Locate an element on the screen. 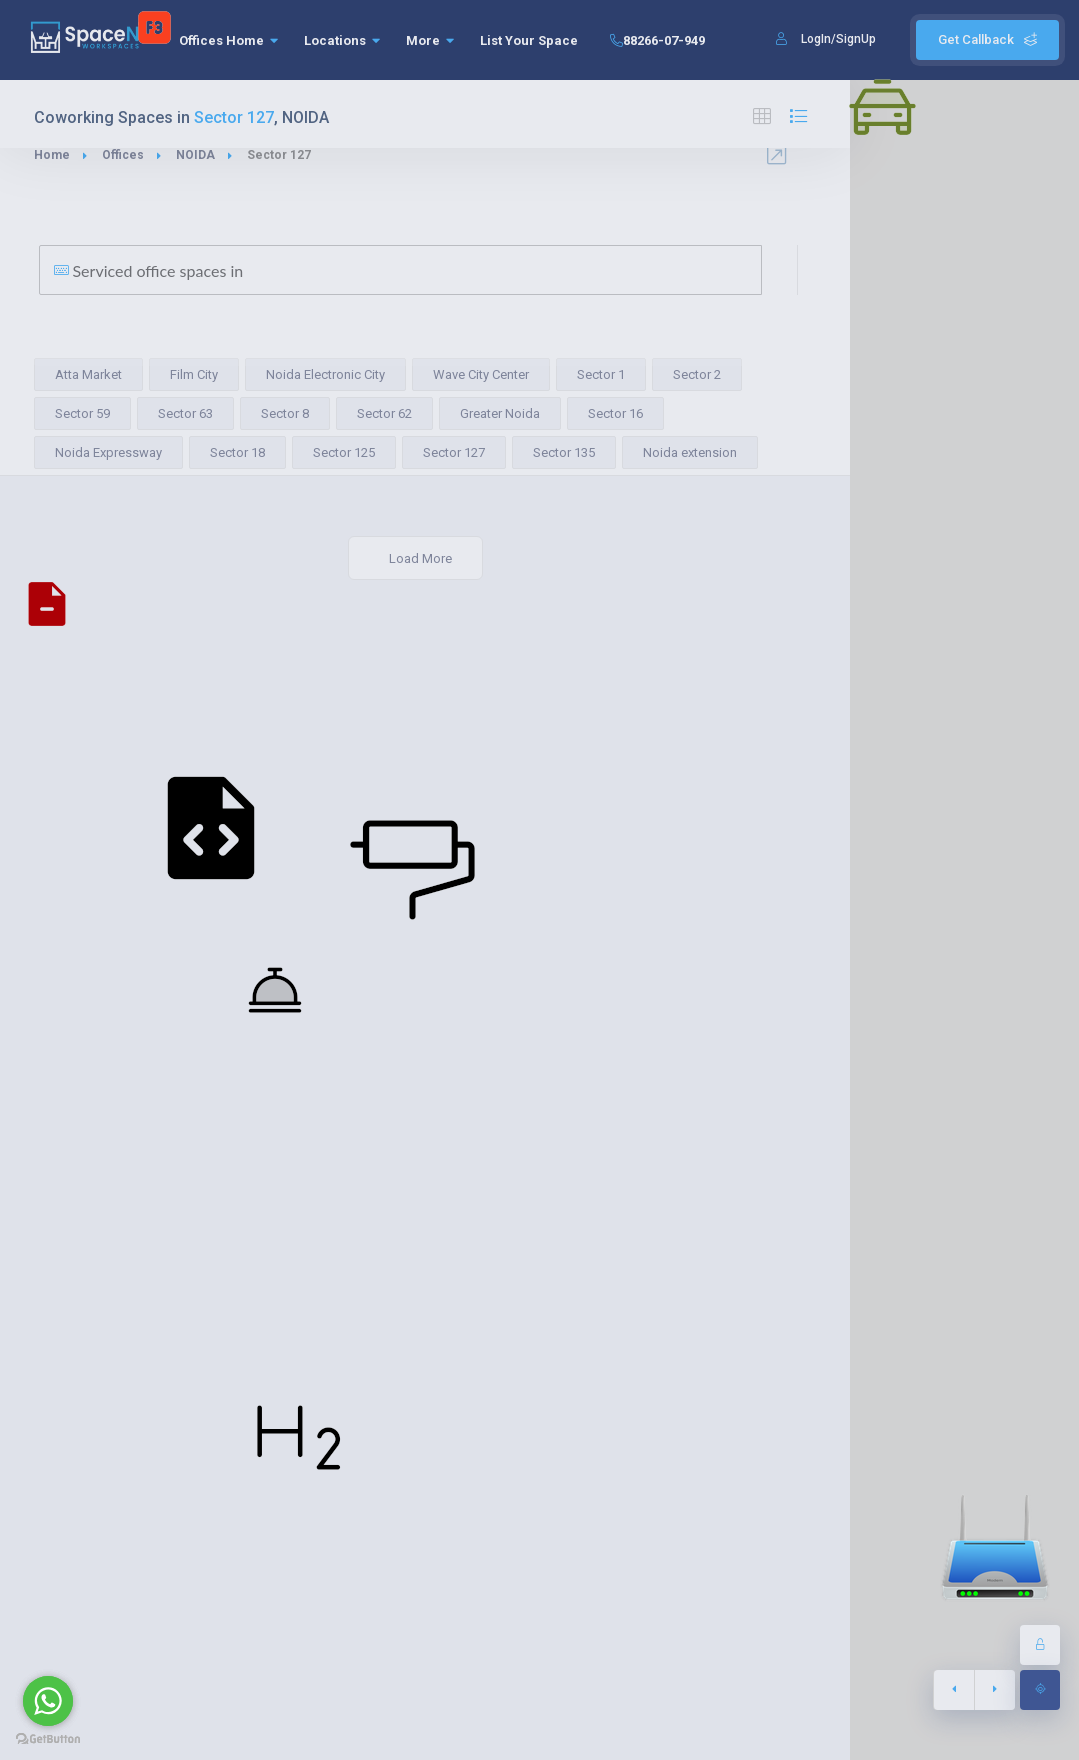 Image resolution: width=1079 pixels, height=1760 pixels. remove content from a file is located at coordinates (47, 604).